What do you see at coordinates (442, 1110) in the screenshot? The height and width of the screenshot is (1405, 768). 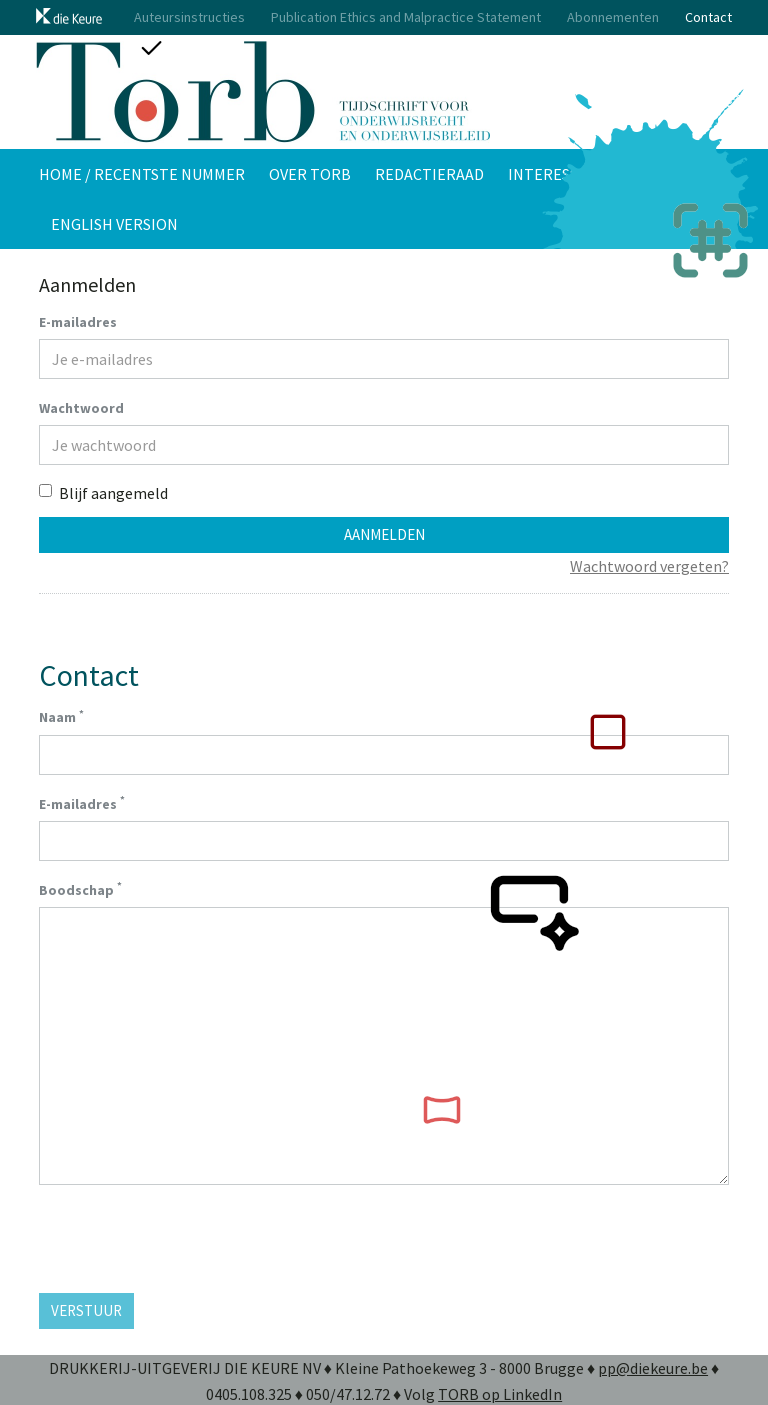 I see `switch to panorama photo mode` at bounding box center [442, 1110].